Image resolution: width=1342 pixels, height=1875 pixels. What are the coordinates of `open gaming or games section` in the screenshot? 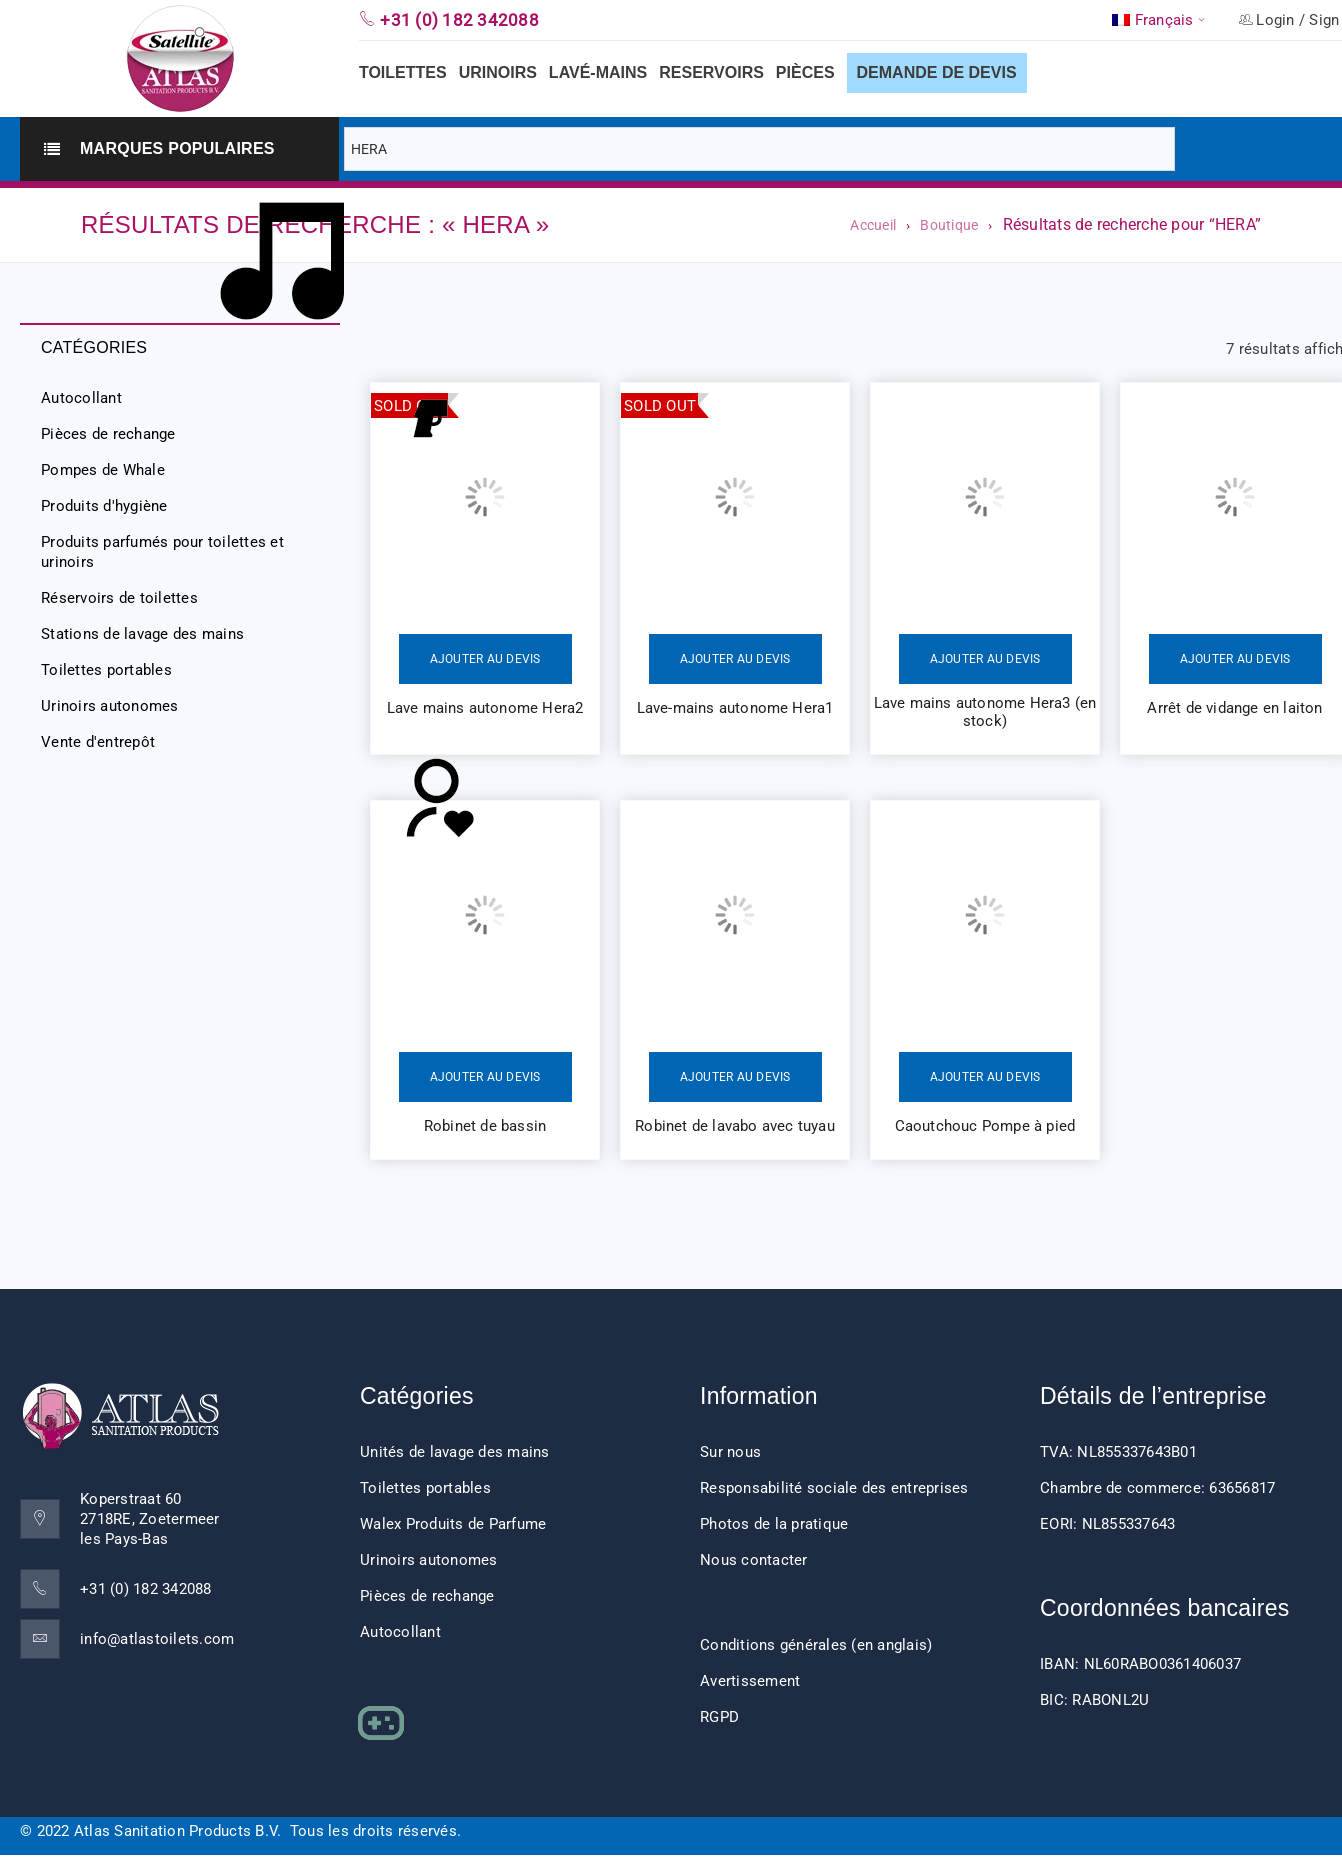 It's located at (381, 1723).